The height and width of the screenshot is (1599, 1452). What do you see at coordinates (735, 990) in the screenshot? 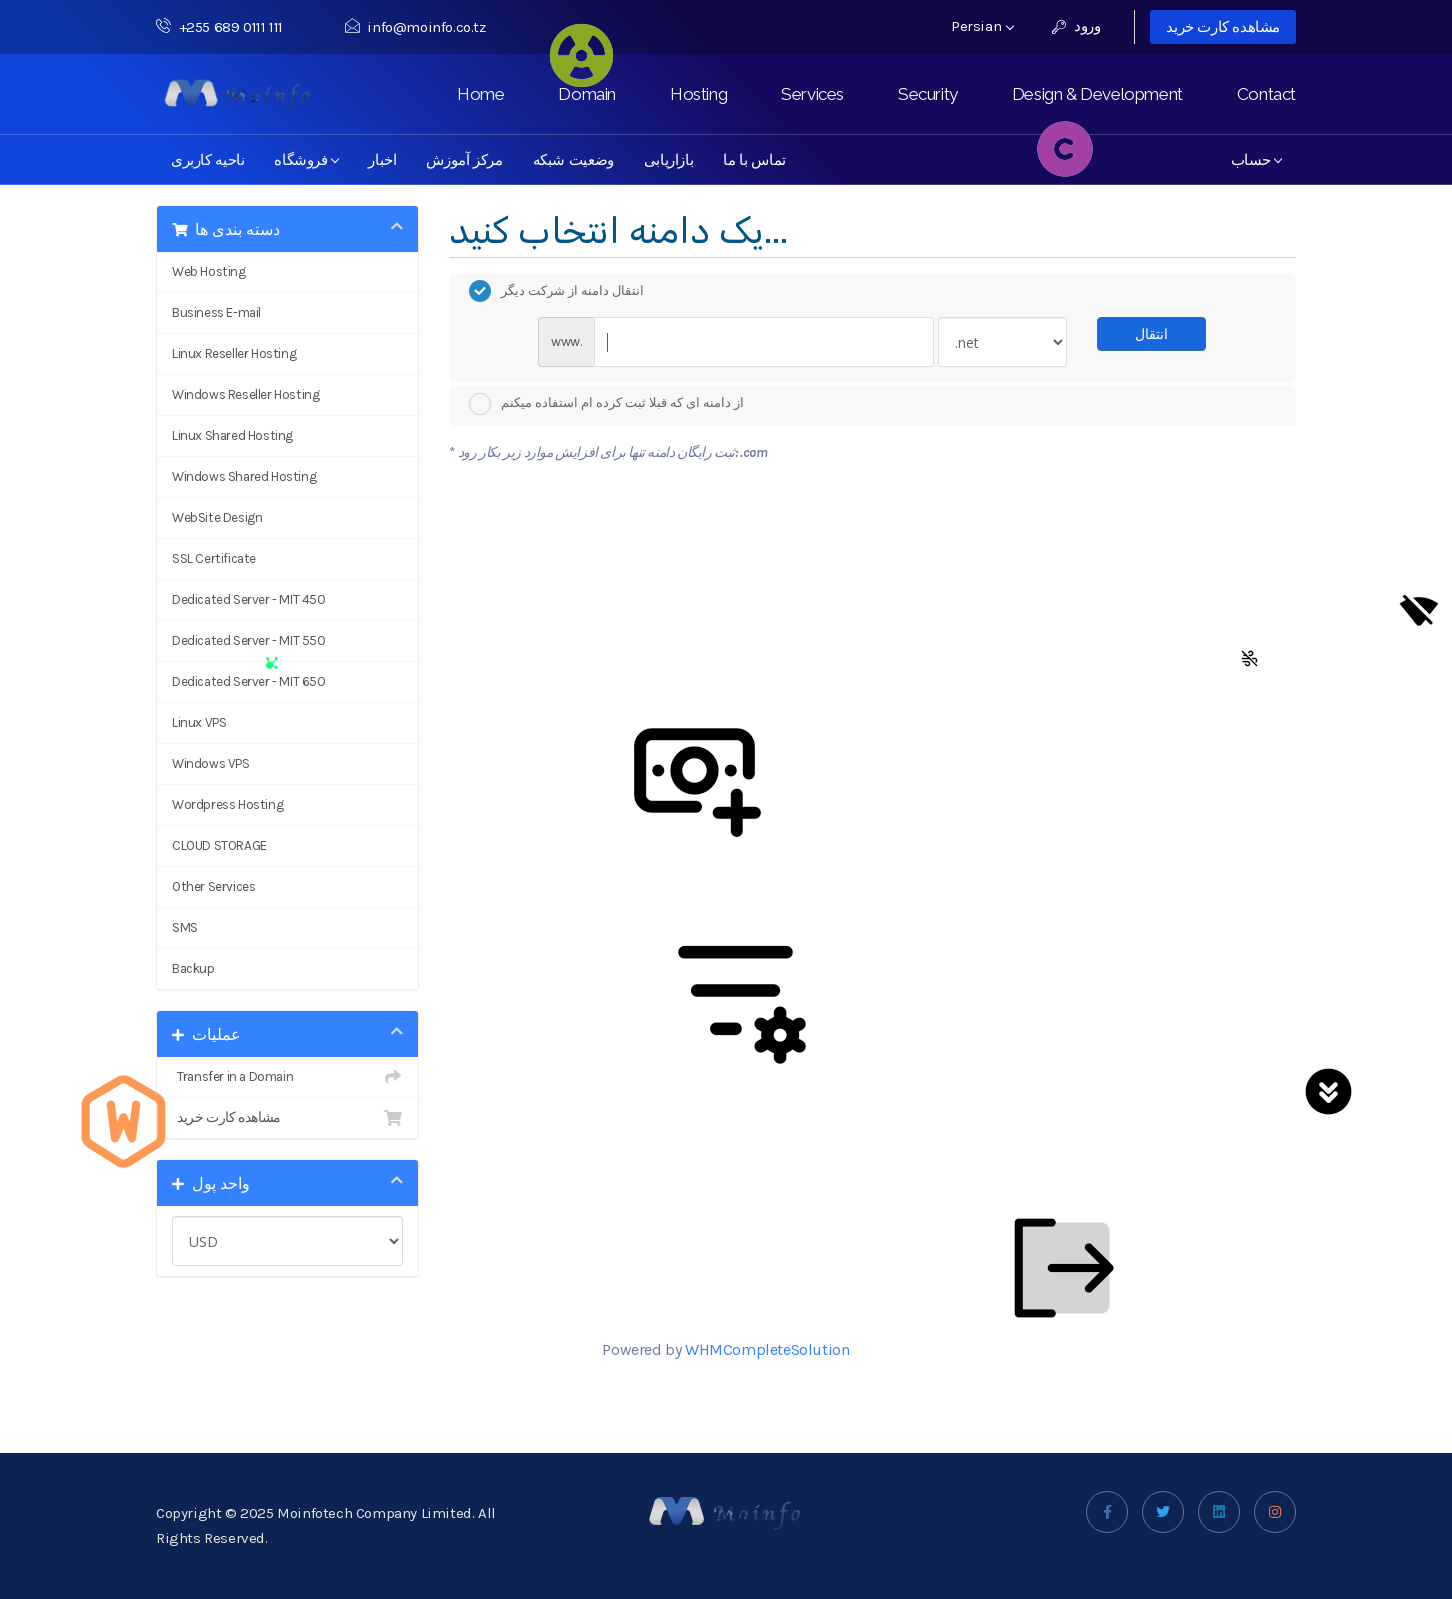
I see `configure filter settings` at bounding box center [735, 990].